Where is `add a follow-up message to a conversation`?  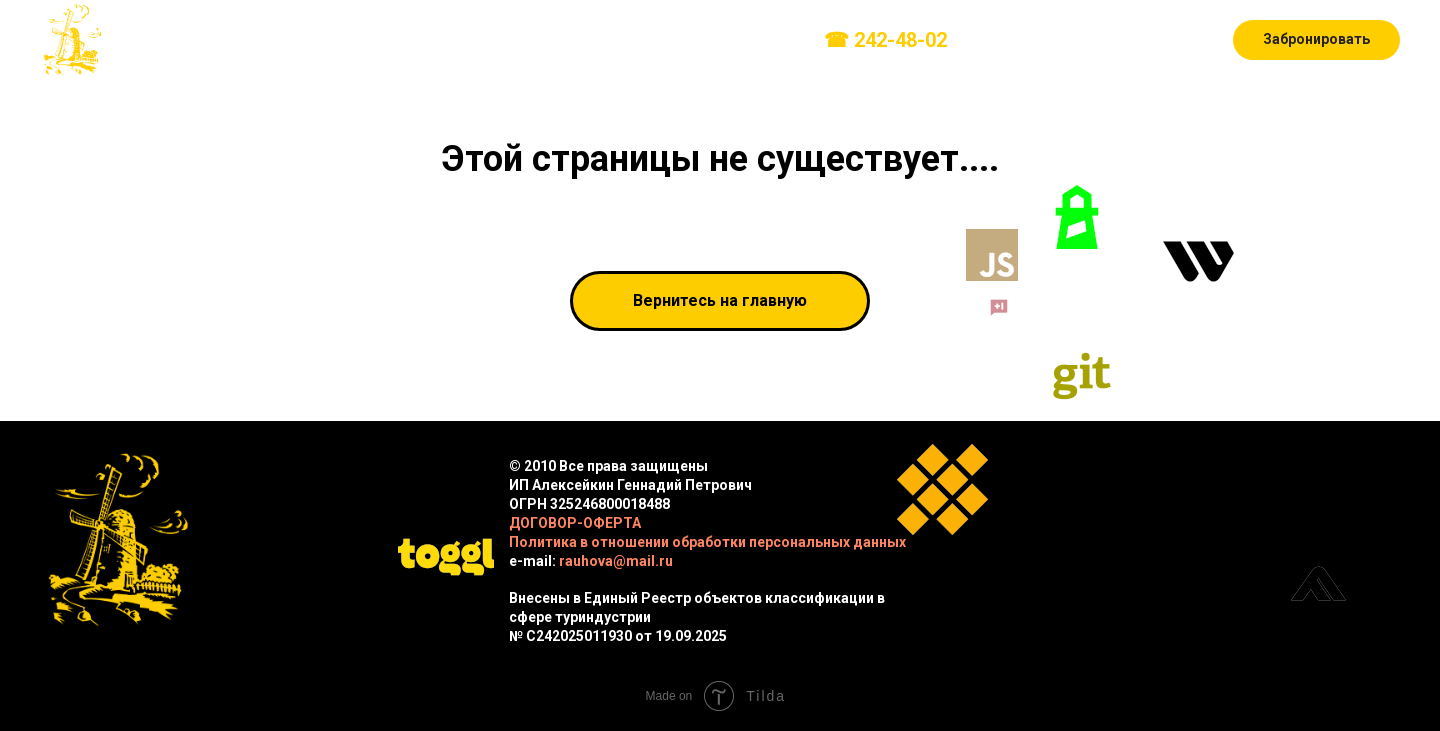 add a follow-up message to a conversation is located at coordinates (999, 307).